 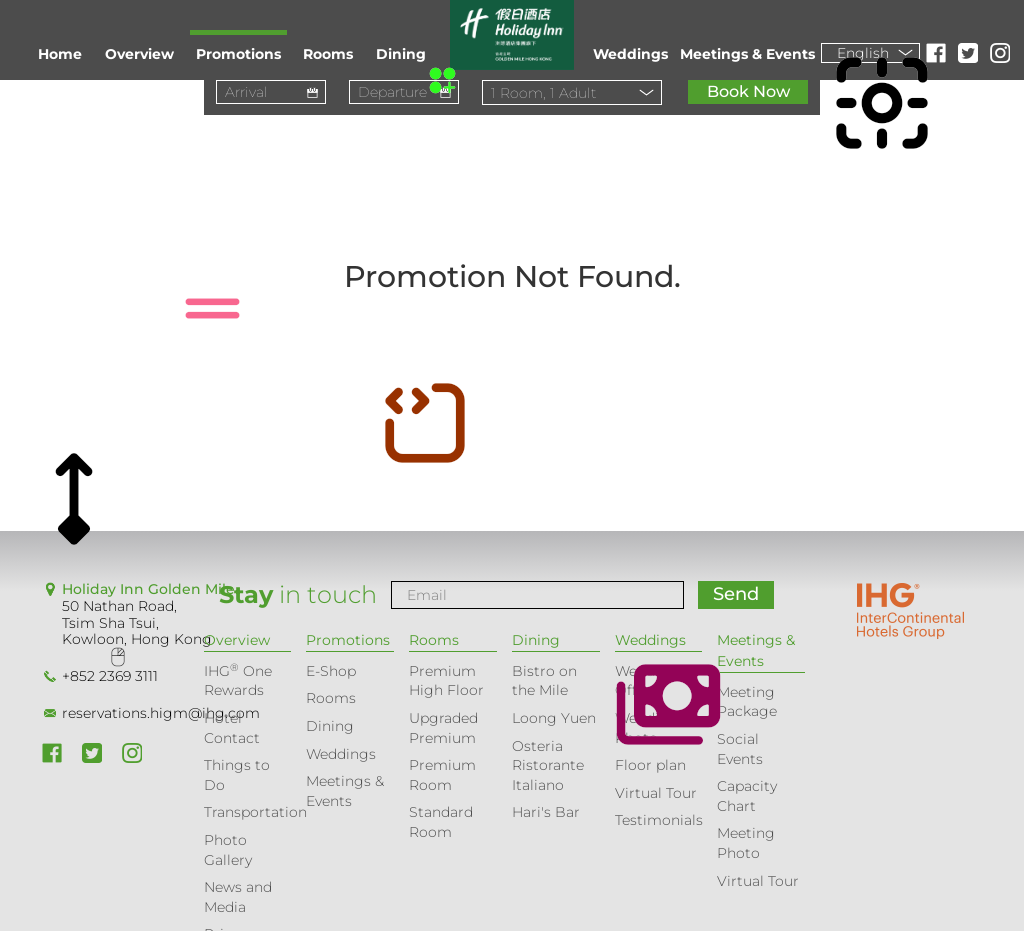 What do you see at coordinates (212, 308) in the screenshot?
I see `indicates equality or balance between values` at bounding box center [212, 308].